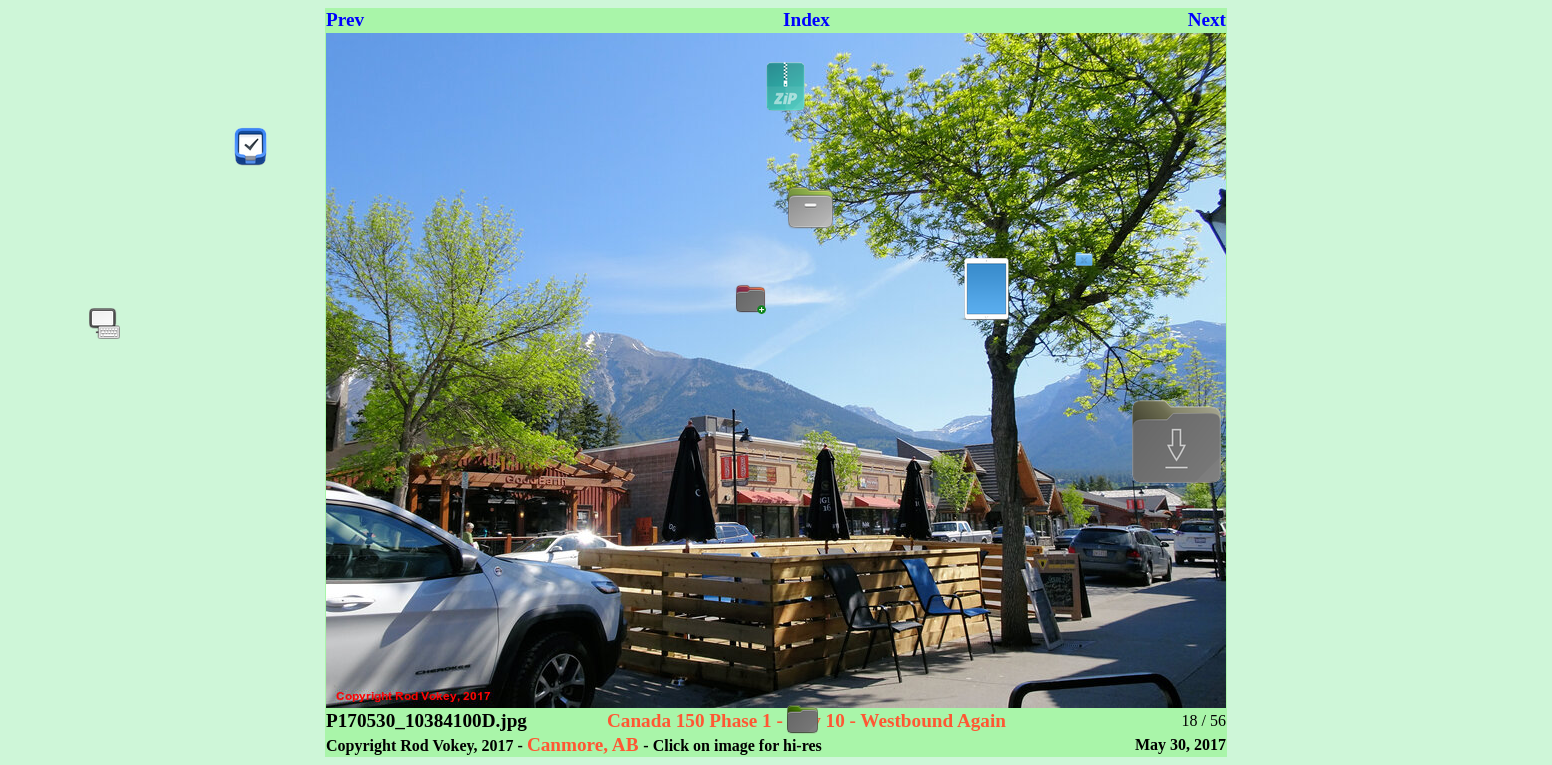 The height and width of the screenshot is (765, 1552). I want to click on open Things 3 task manager app, so click(250, 146).